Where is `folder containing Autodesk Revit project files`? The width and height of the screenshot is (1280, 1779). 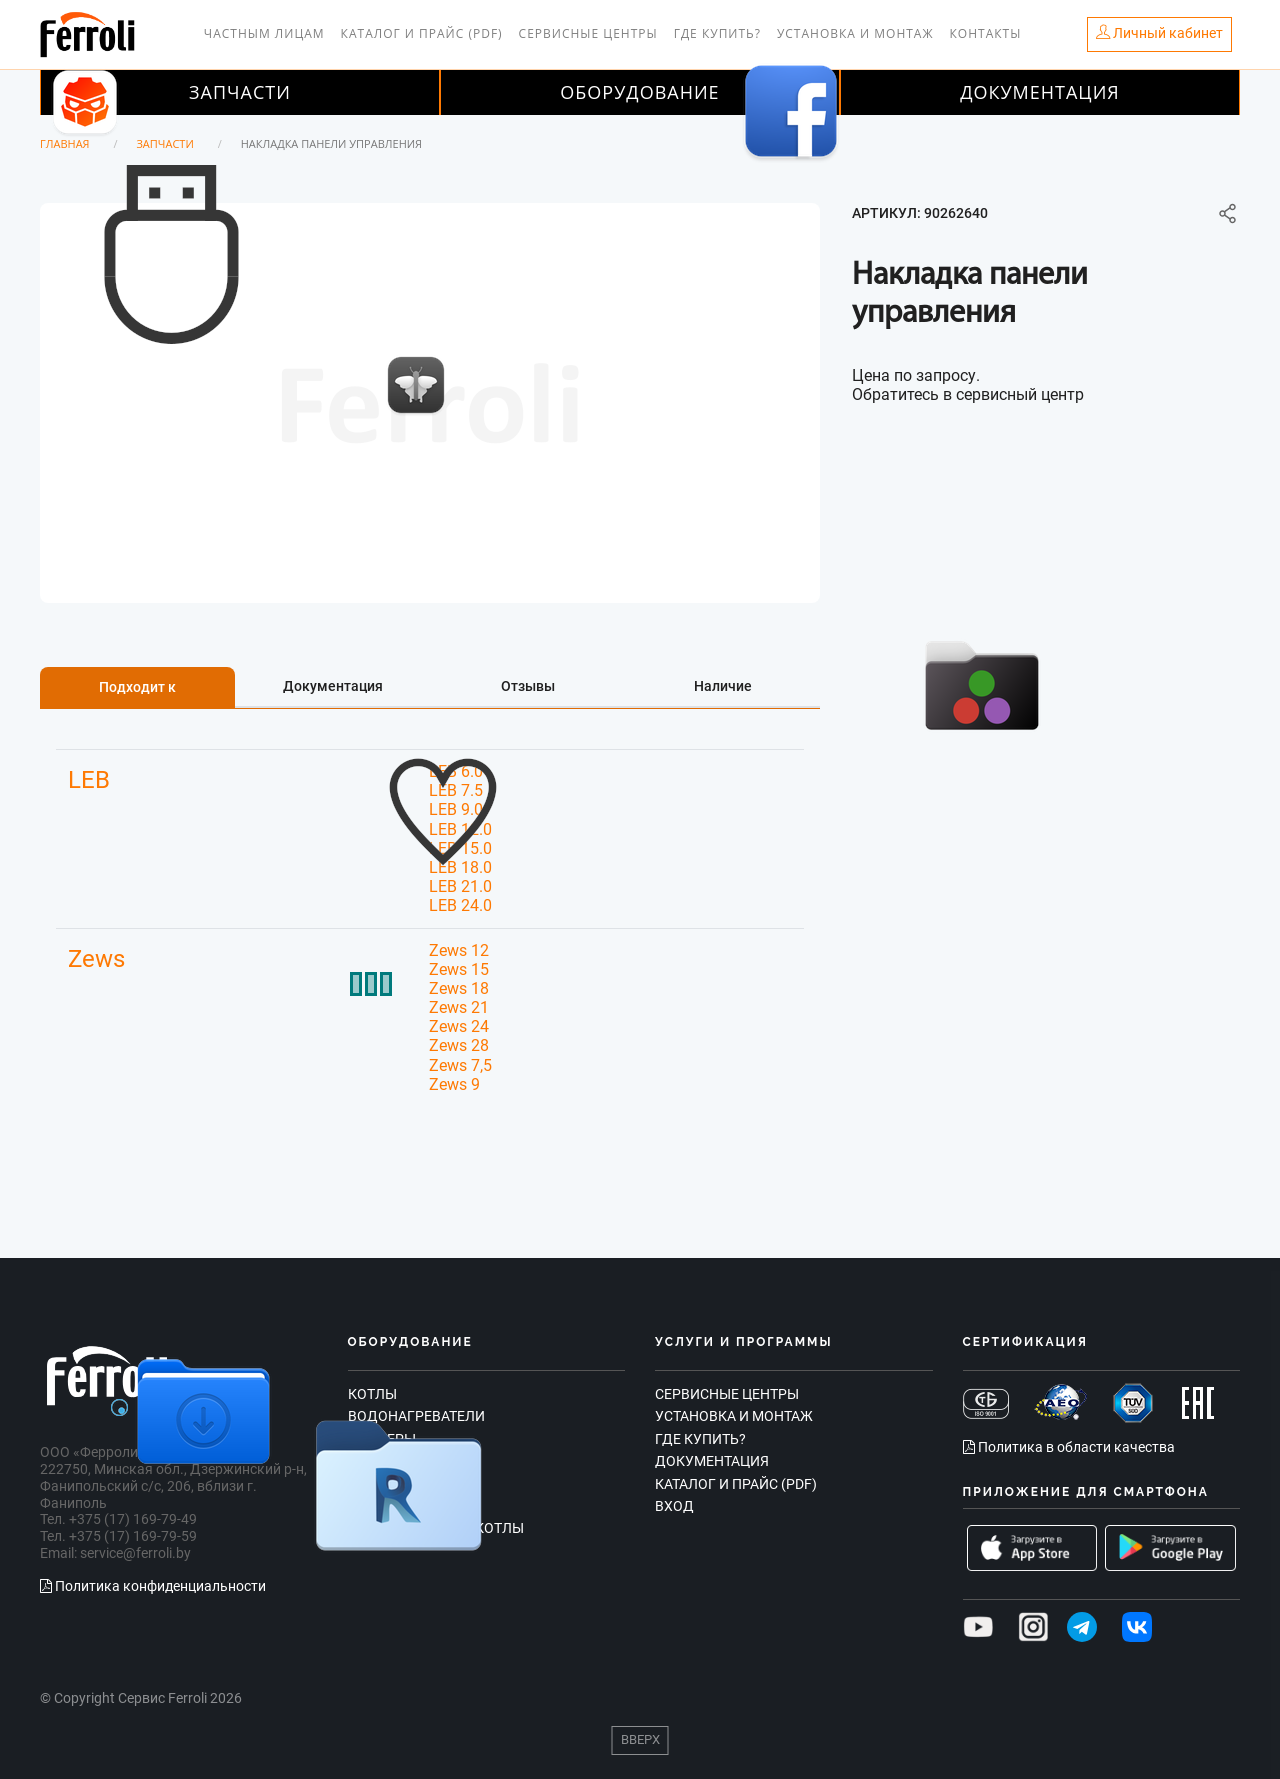
folder containing Autodesk Revit project files is located at coordinates (398, 1490).